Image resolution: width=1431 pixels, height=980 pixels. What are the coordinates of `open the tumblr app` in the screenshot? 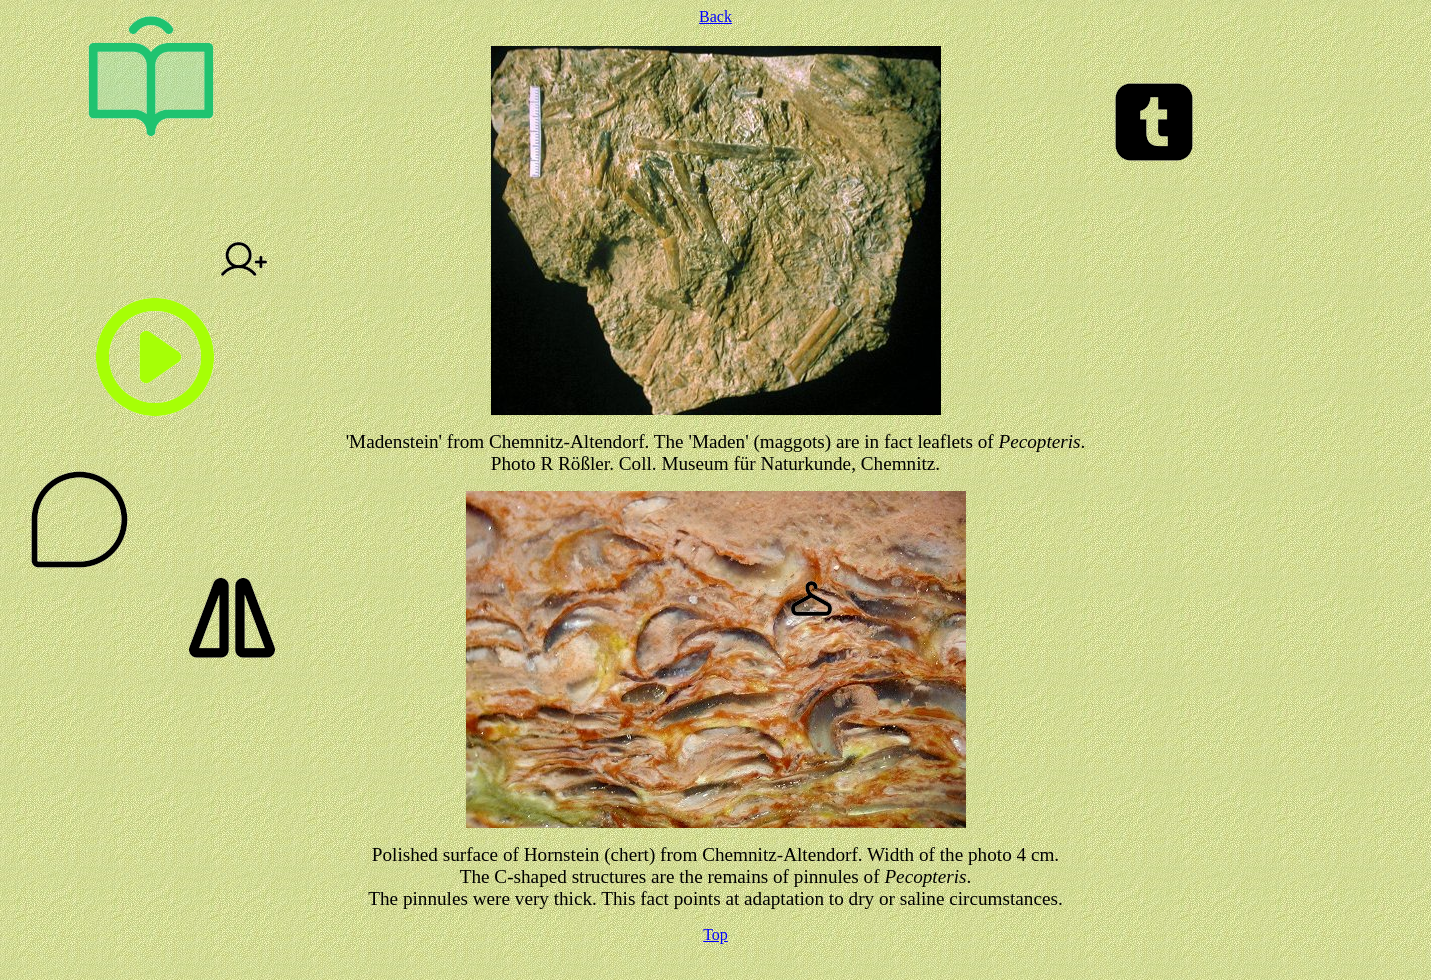 It's located at (1154, 122).